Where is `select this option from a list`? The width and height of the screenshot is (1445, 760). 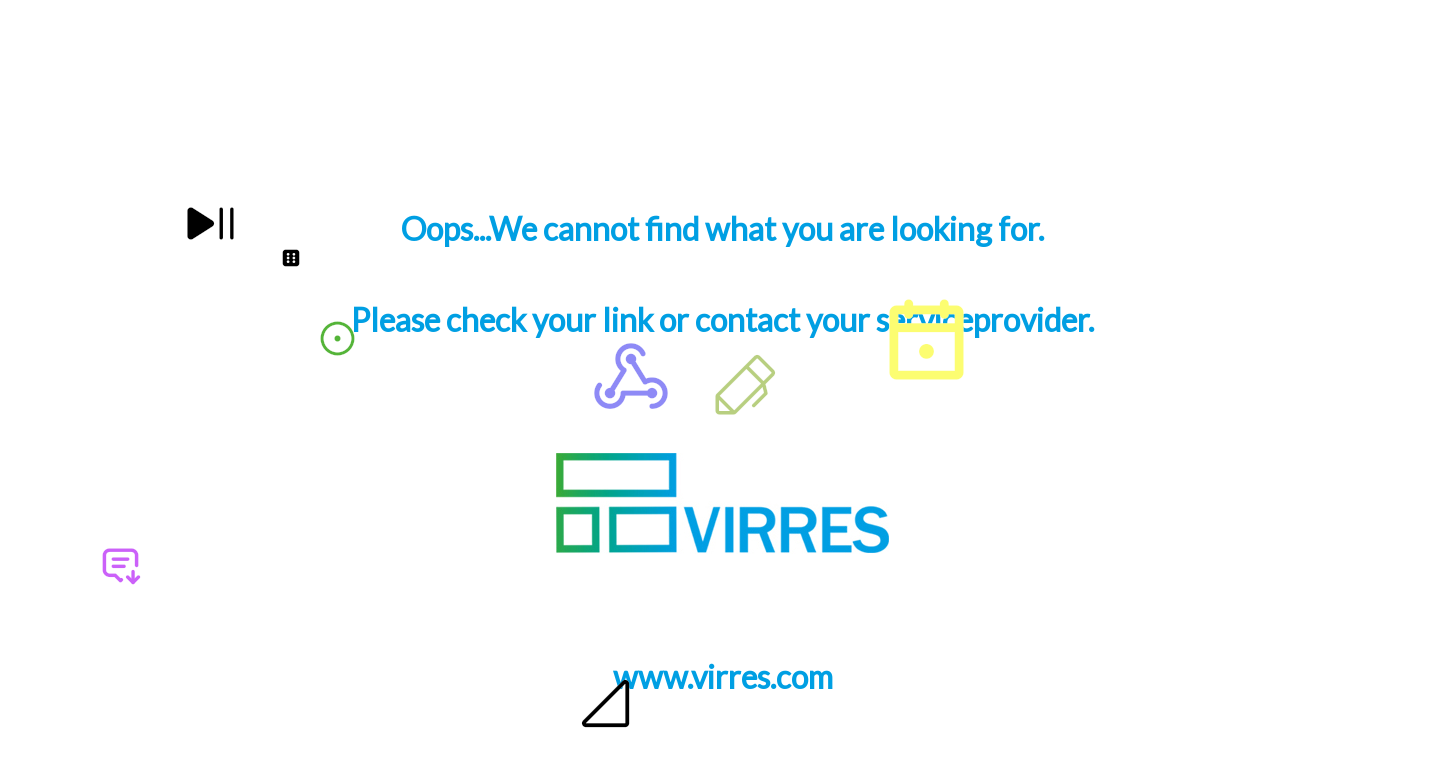 select this option from a list is located at coordinates (337, 338).